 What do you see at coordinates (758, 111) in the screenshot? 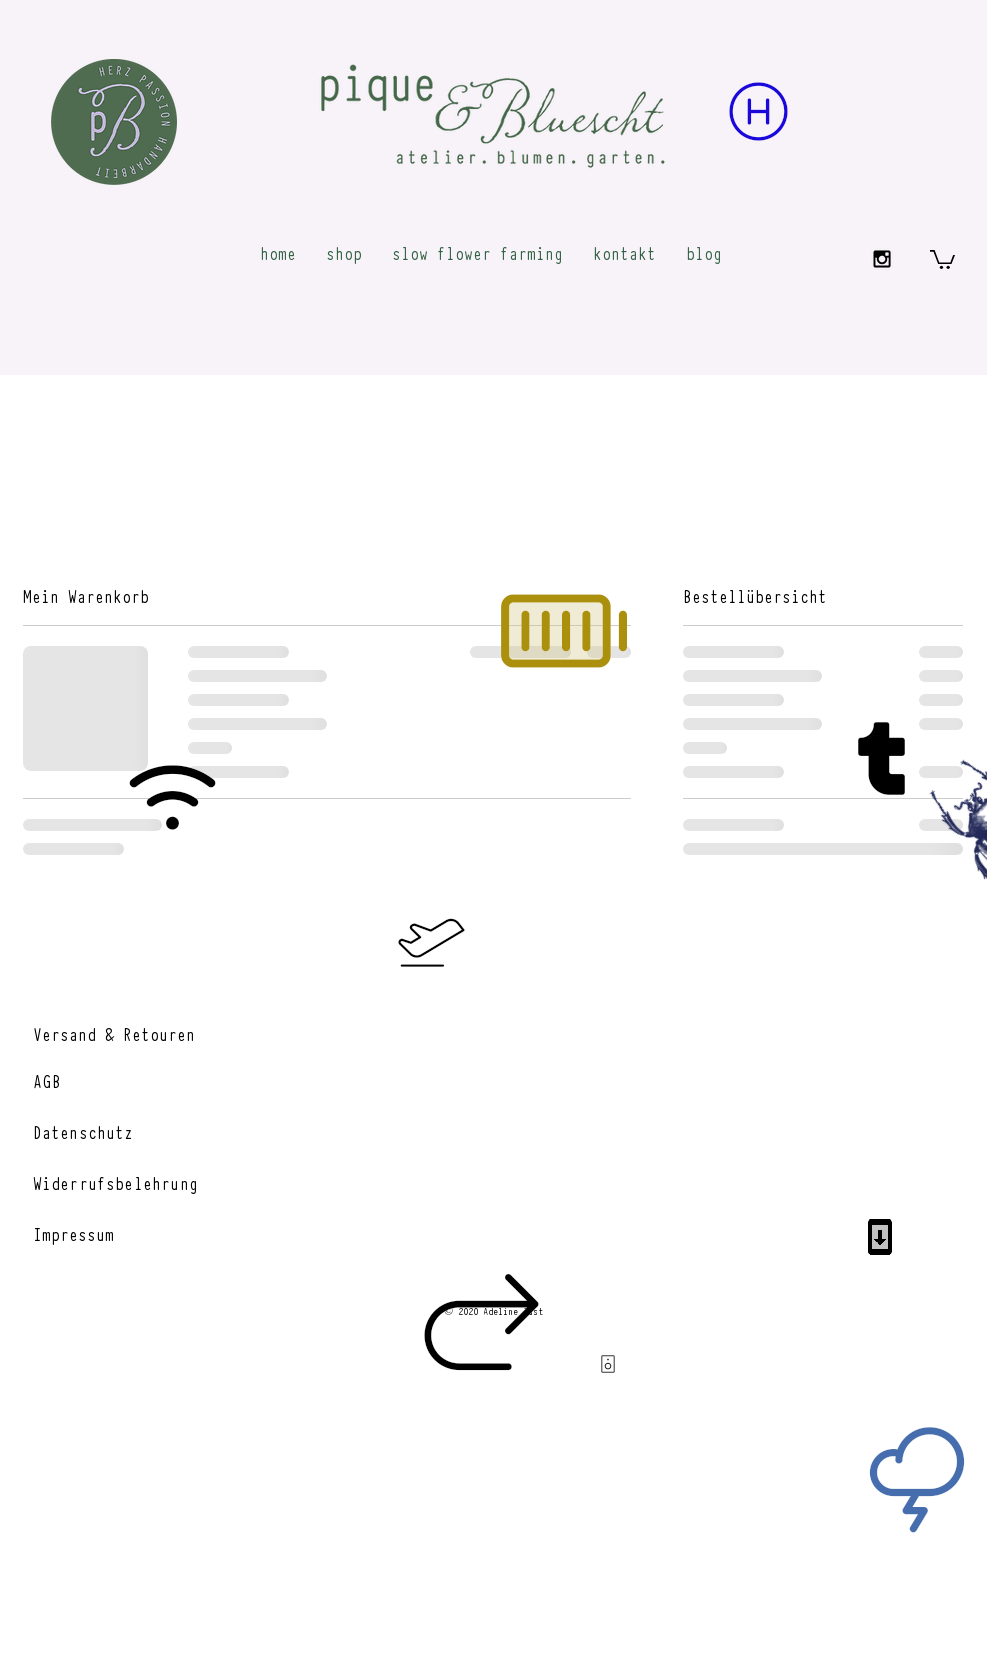
I see `indicates a hospital or helipad location` at bounding box center [758, 111].